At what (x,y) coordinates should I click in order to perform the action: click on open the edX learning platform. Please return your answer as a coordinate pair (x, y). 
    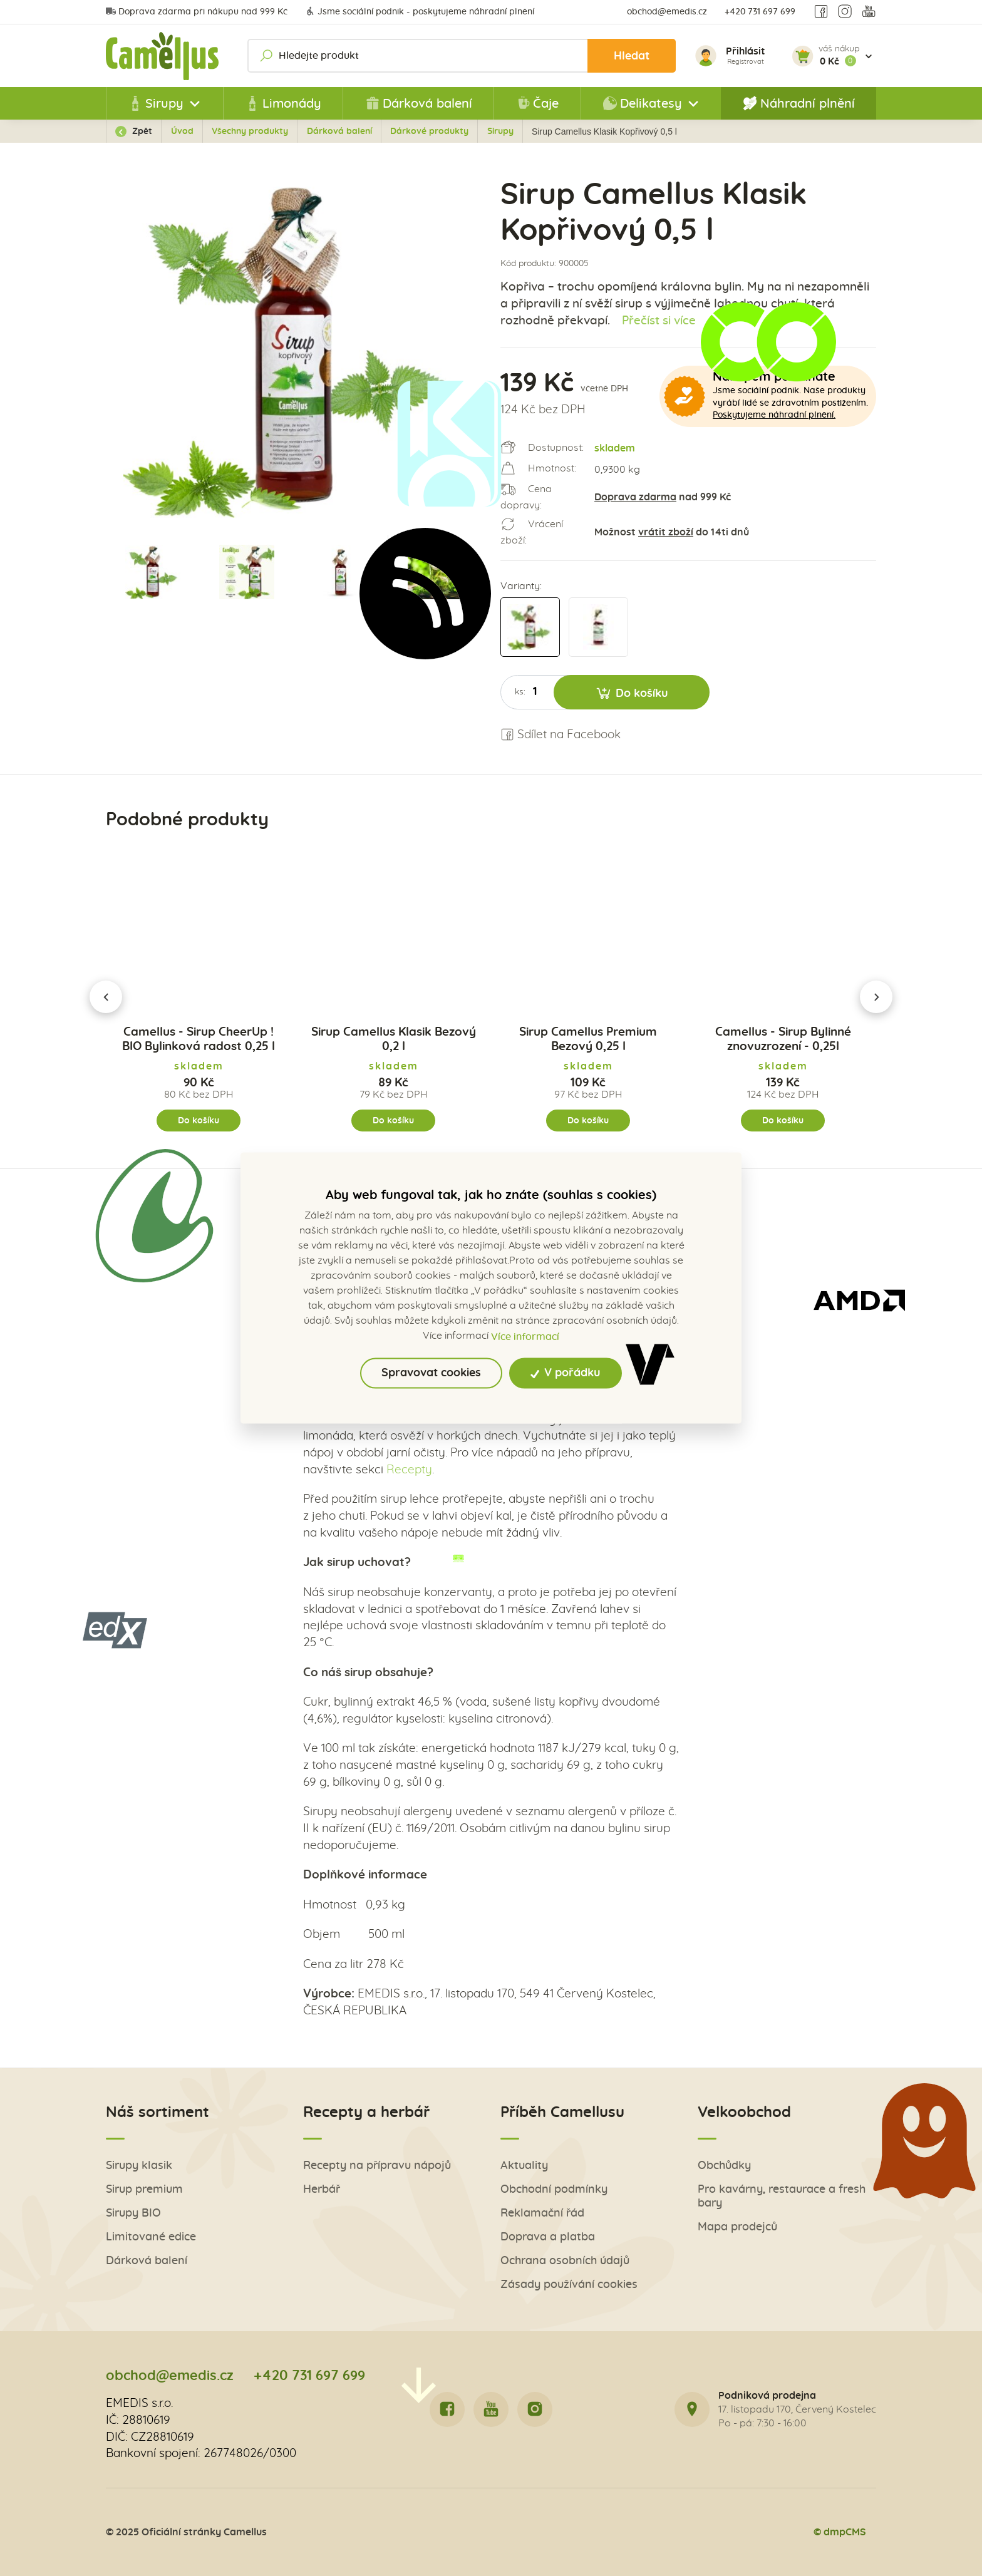
    Looking at the image, I should click on (115, 1630).